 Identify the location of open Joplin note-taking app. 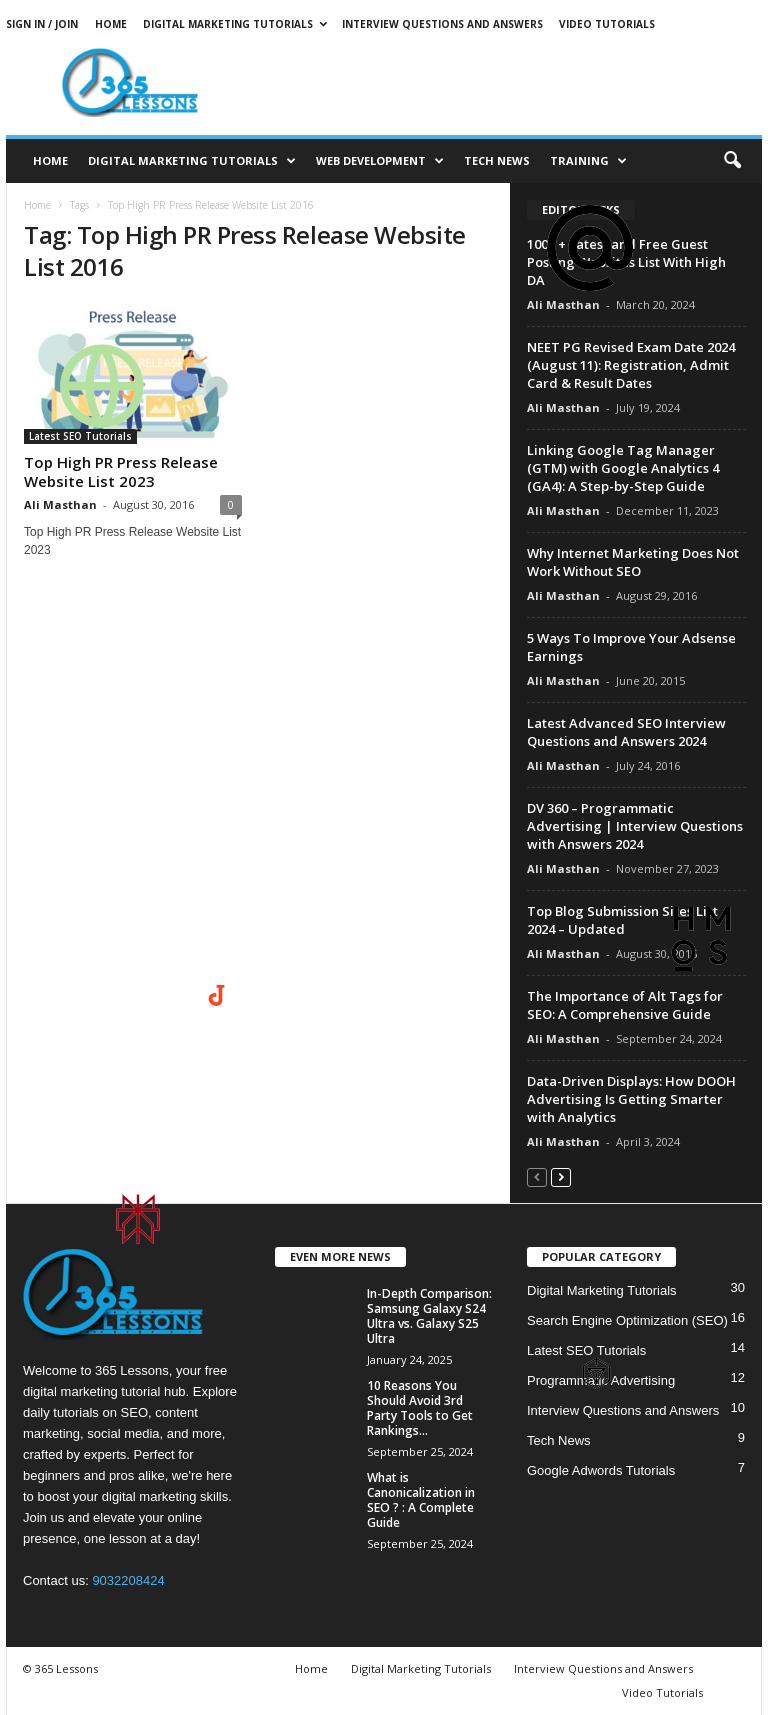
(216, 995).